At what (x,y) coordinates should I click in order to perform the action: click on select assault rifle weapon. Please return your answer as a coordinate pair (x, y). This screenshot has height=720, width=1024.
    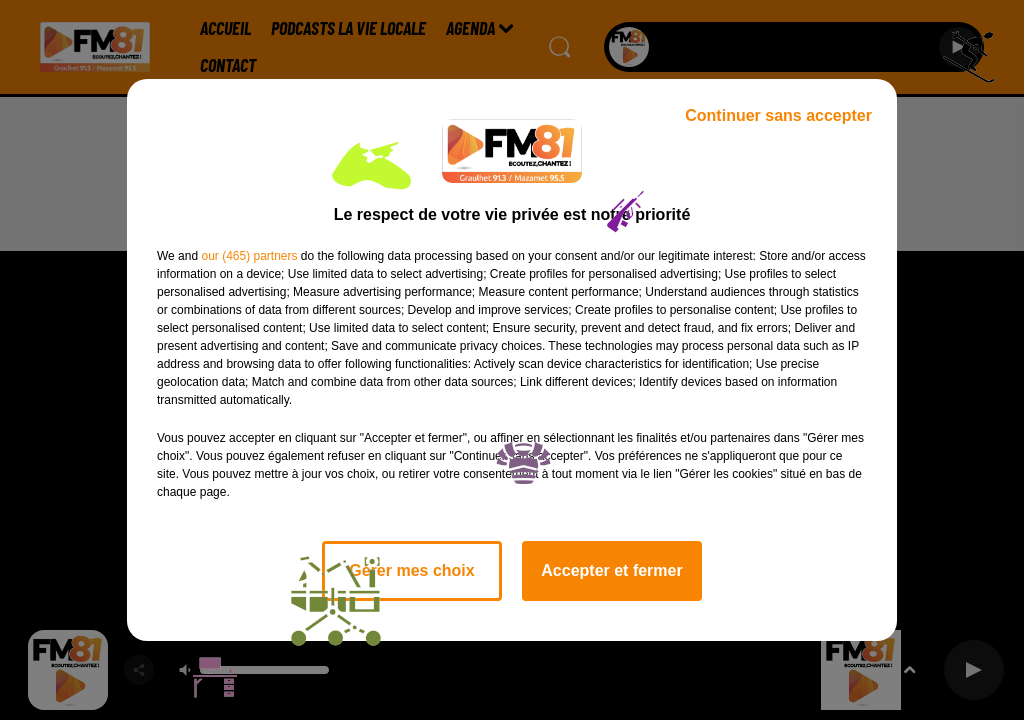
    Looking at the image, I should click on (625, 211).